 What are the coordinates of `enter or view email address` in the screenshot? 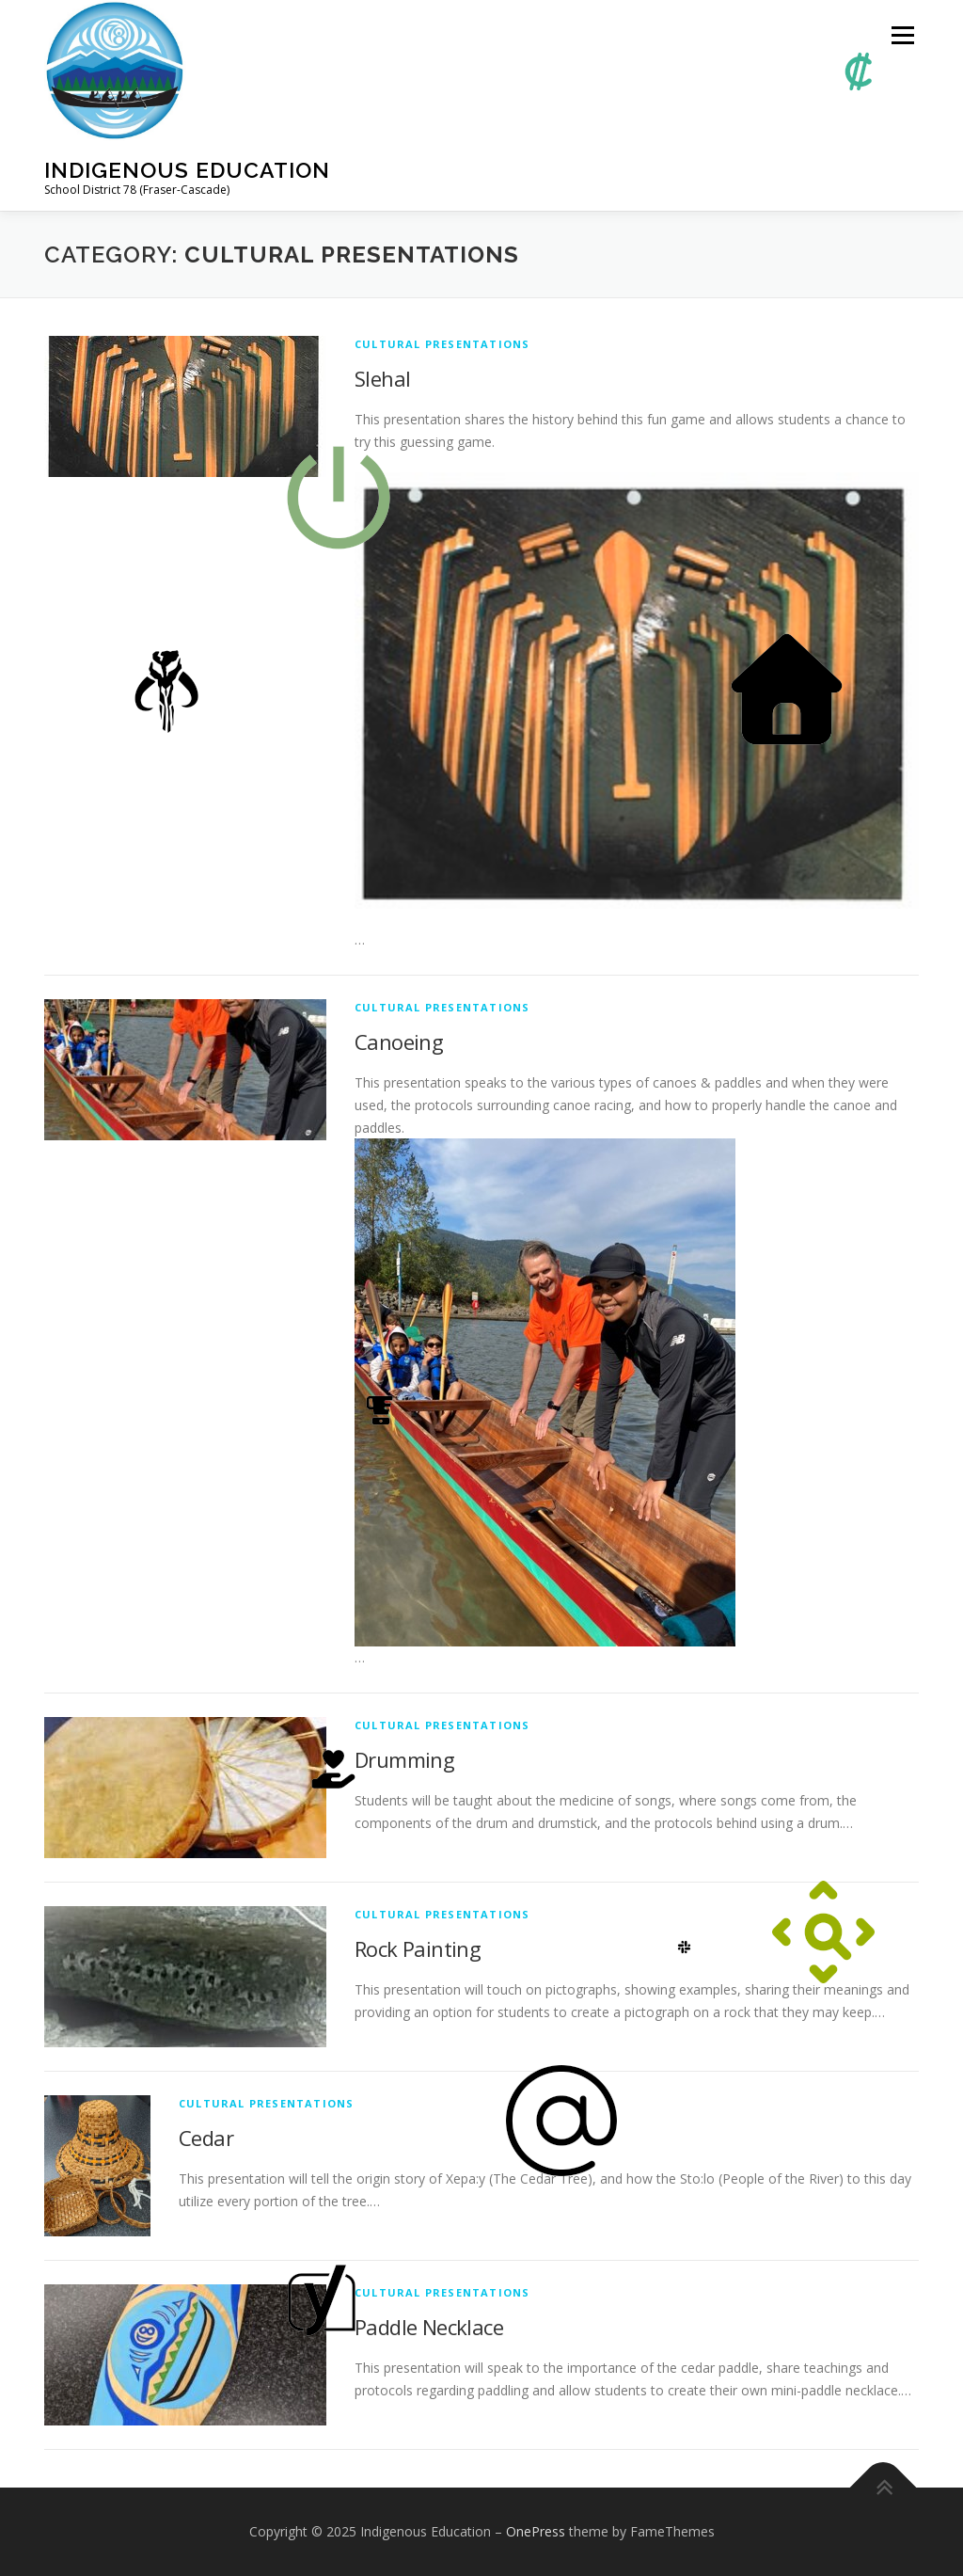 It's located at (561, 2121).